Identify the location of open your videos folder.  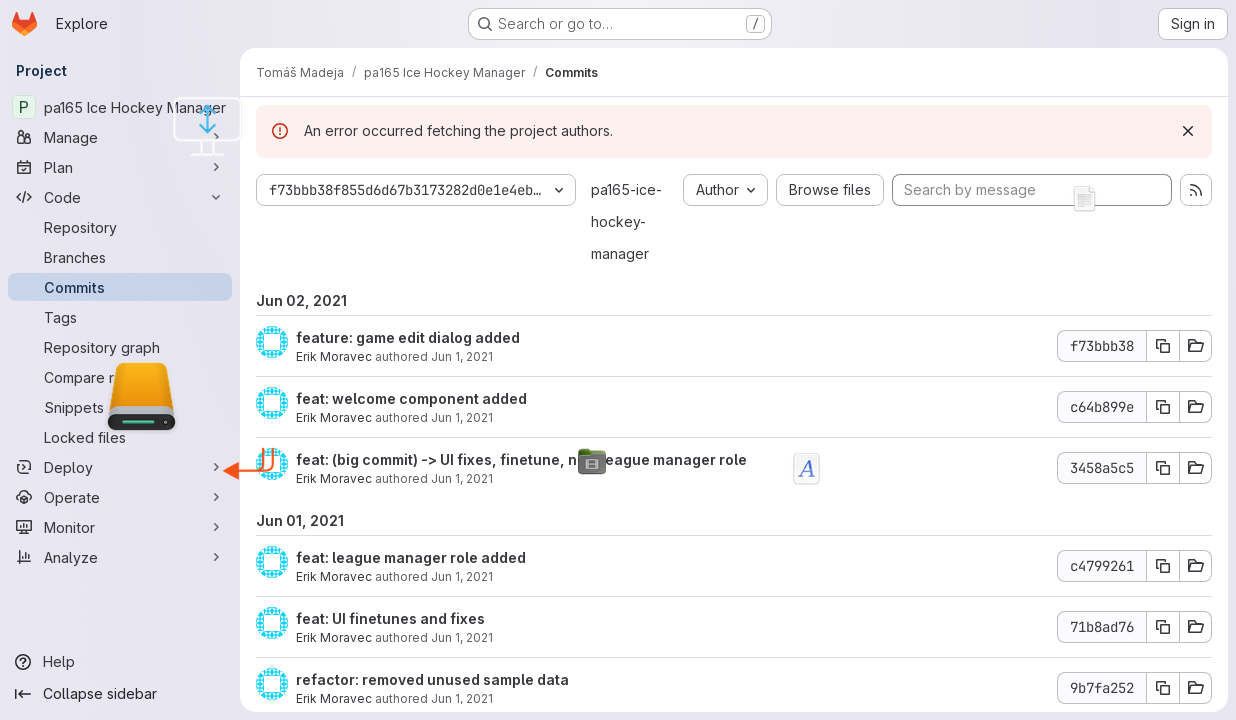
(592, 461).